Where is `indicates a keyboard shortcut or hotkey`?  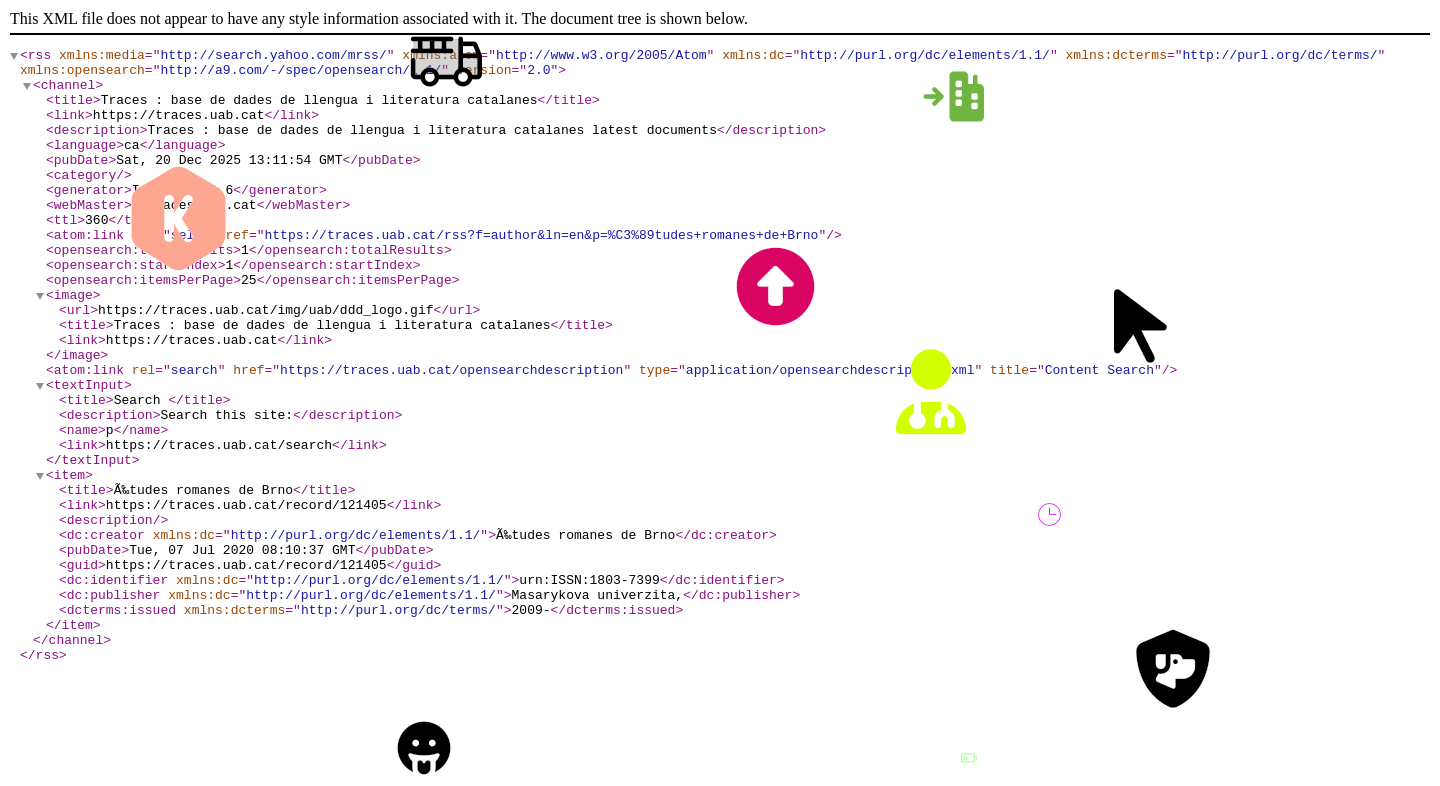
indicates a keyboard shortcut or hotkey is located at coordinates (178, 218).